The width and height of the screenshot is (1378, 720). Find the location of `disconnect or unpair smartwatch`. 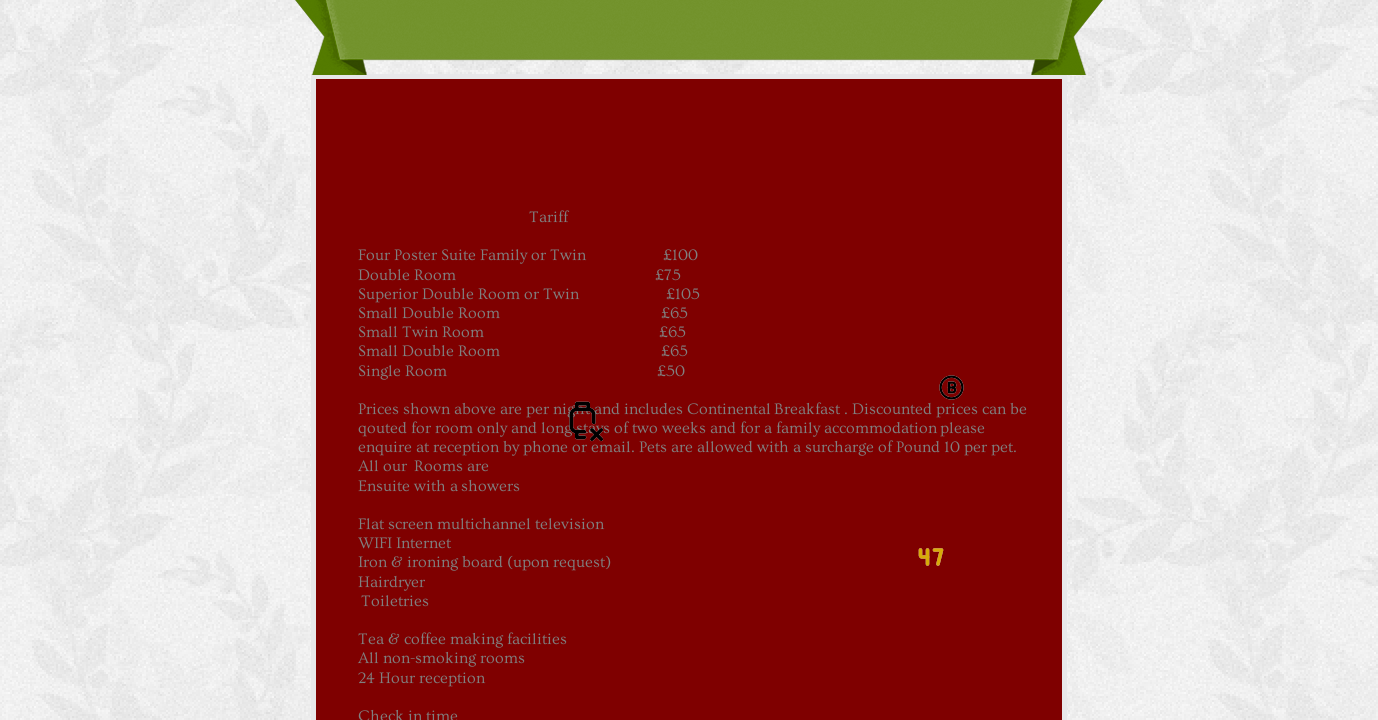

disconnect or unpair smartwatch is located at coordinates (582, 420).